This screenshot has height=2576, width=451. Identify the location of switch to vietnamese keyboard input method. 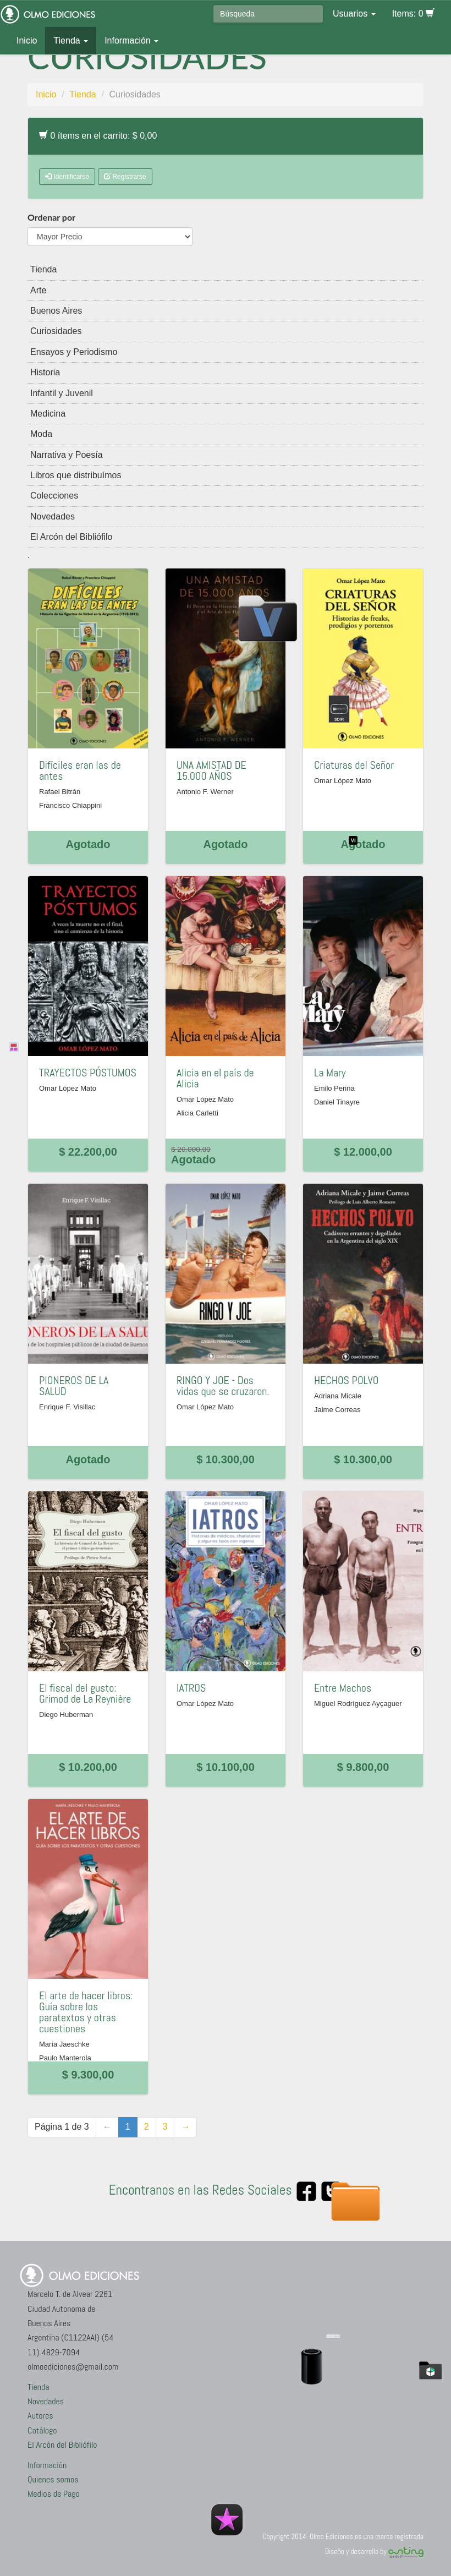
(353, 840).